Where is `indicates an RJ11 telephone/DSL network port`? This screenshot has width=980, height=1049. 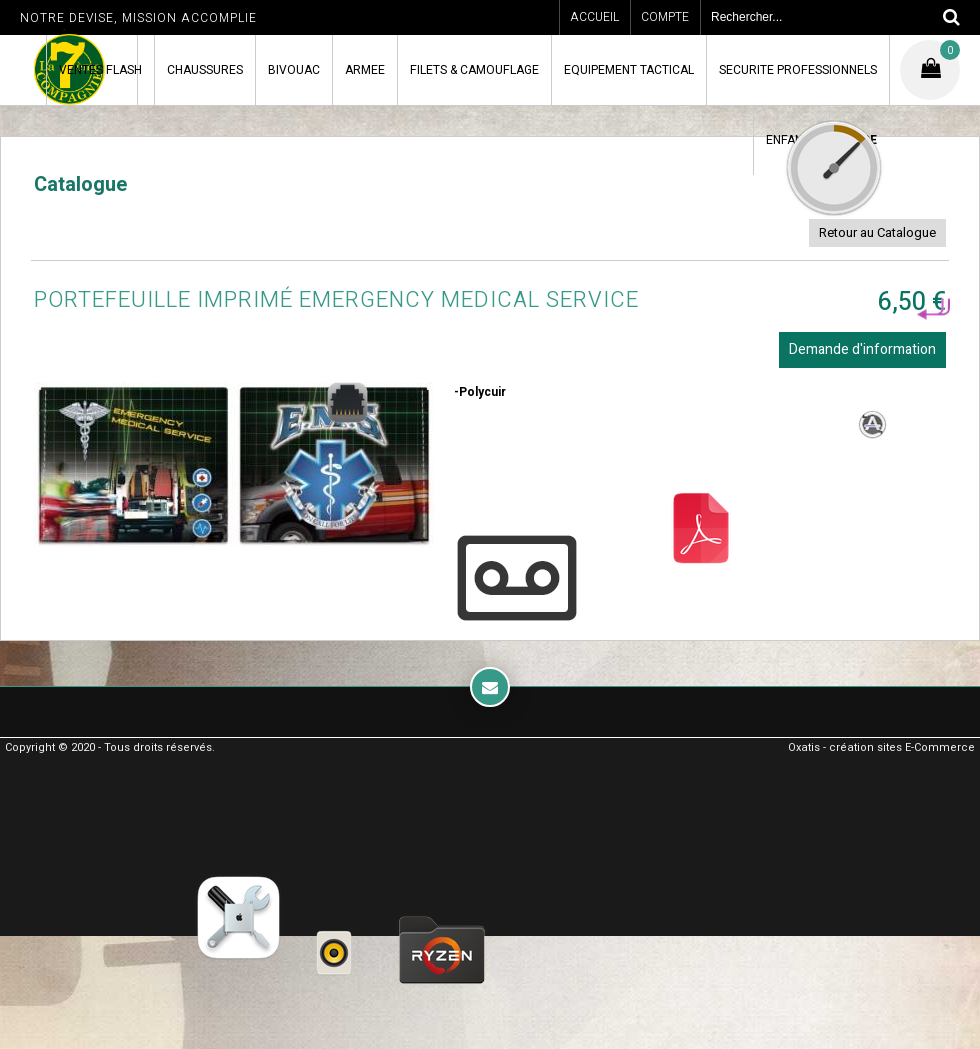 indicates an RJ11 telephone/DSL network port is located at coordinates (347, 402).